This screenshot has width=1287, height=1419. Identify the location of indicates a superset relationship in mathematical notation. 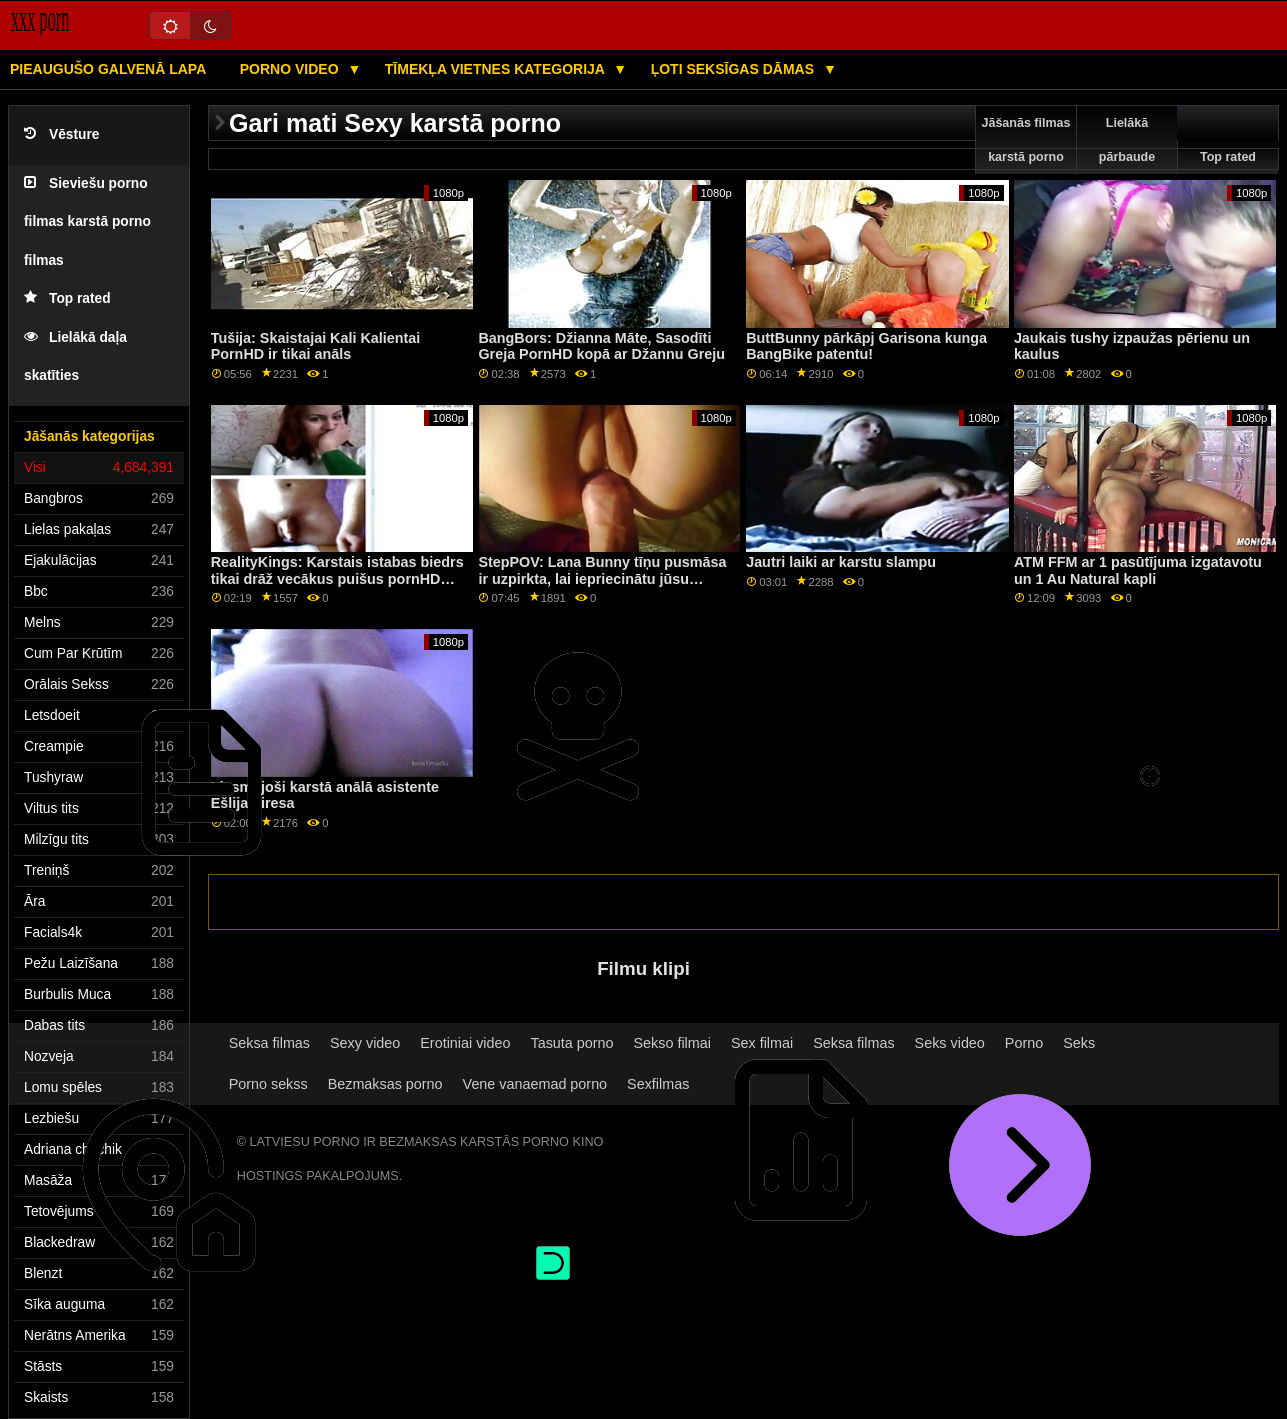
(553, 1263).